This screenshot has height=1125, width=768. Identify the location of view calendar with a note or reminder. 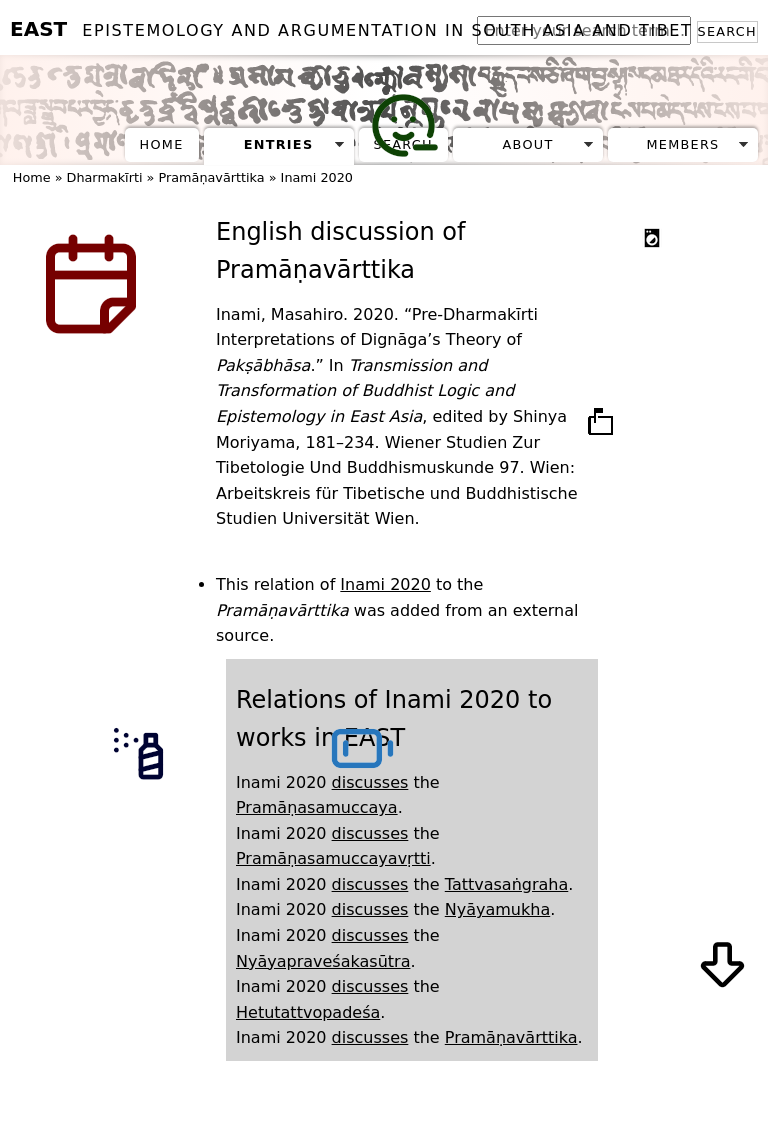
(91, 284).